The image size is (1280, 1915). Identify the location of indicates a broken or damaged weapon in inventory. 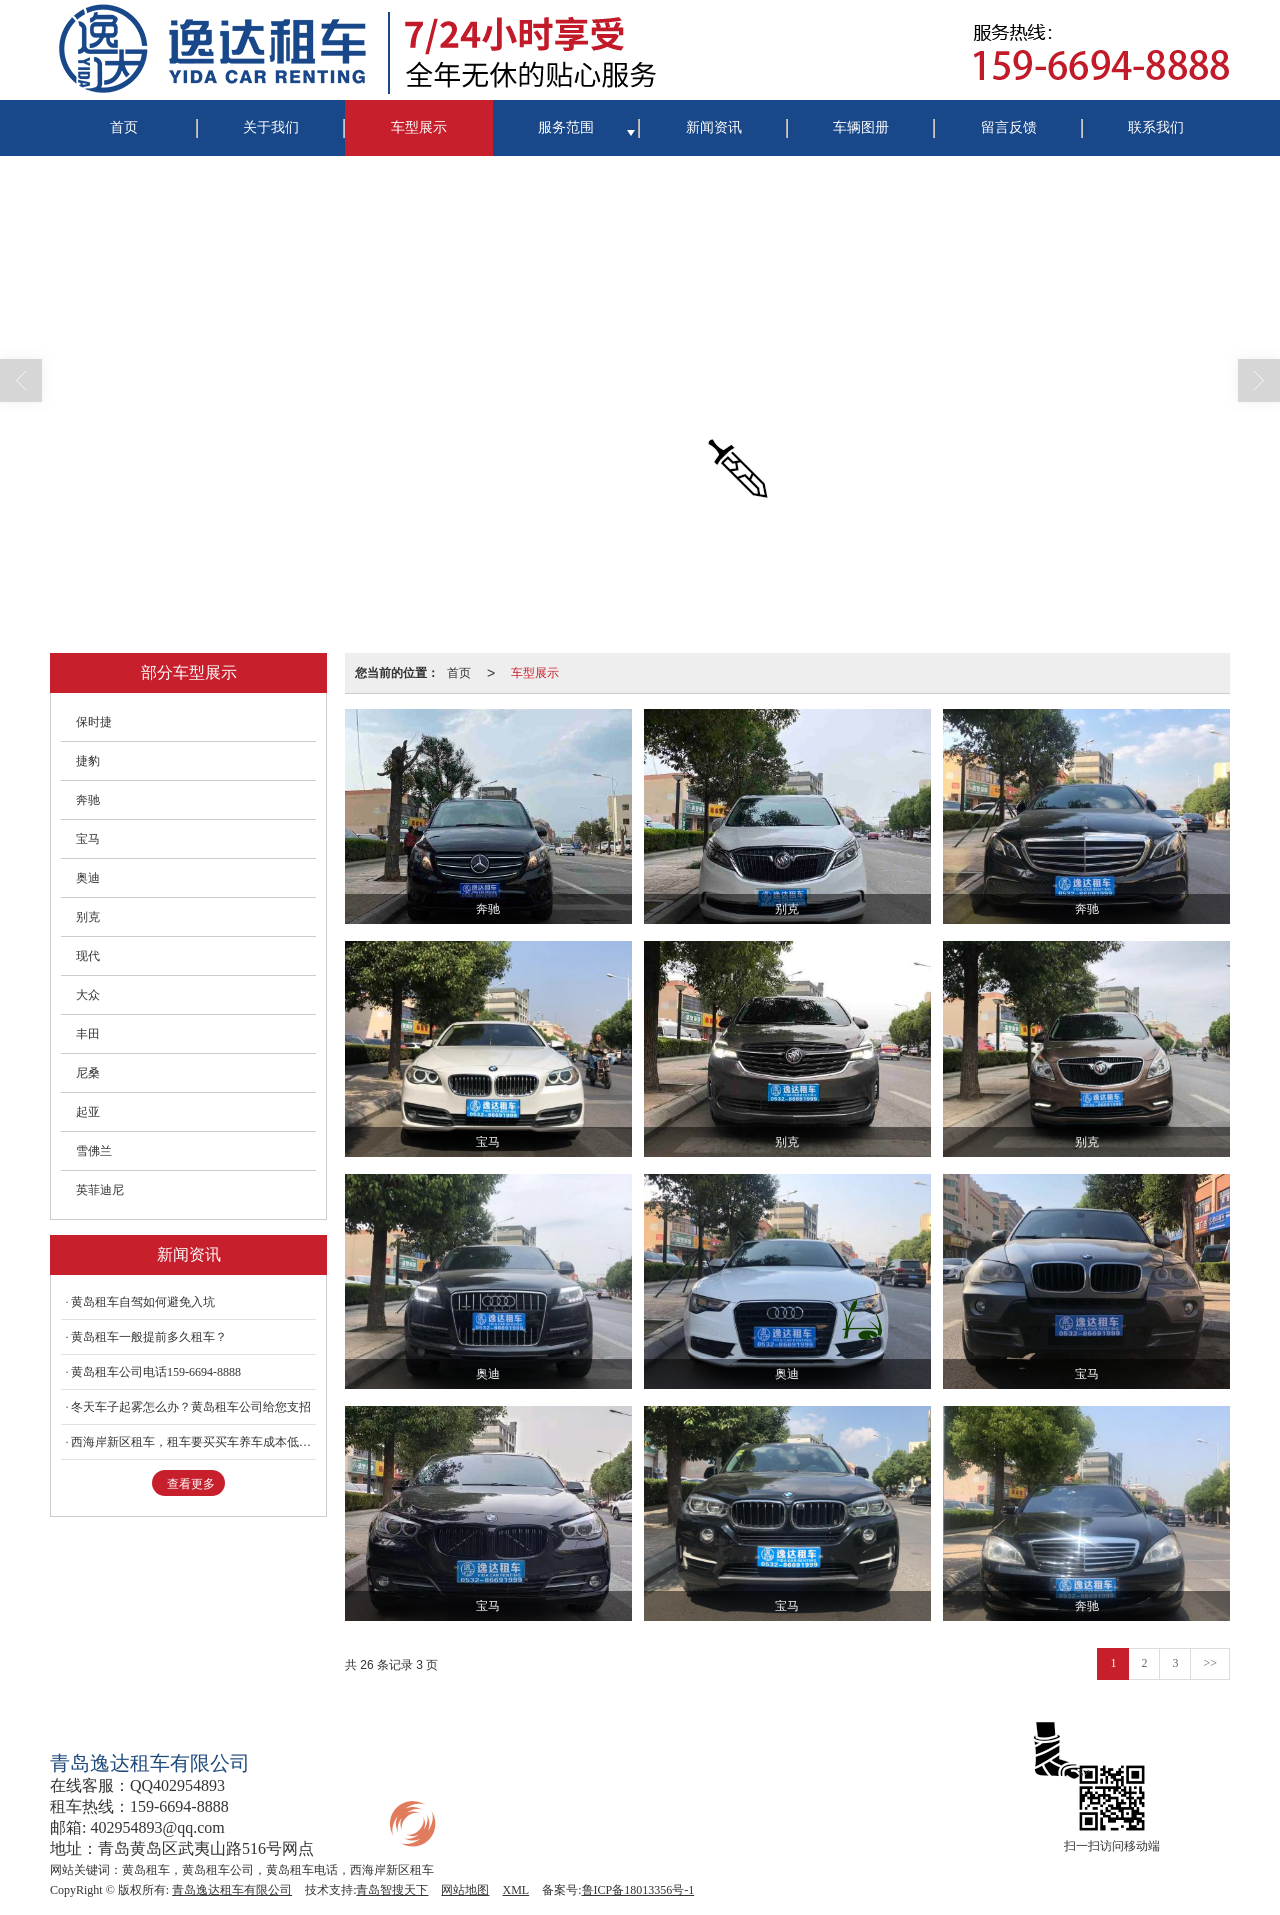
(738, 469).